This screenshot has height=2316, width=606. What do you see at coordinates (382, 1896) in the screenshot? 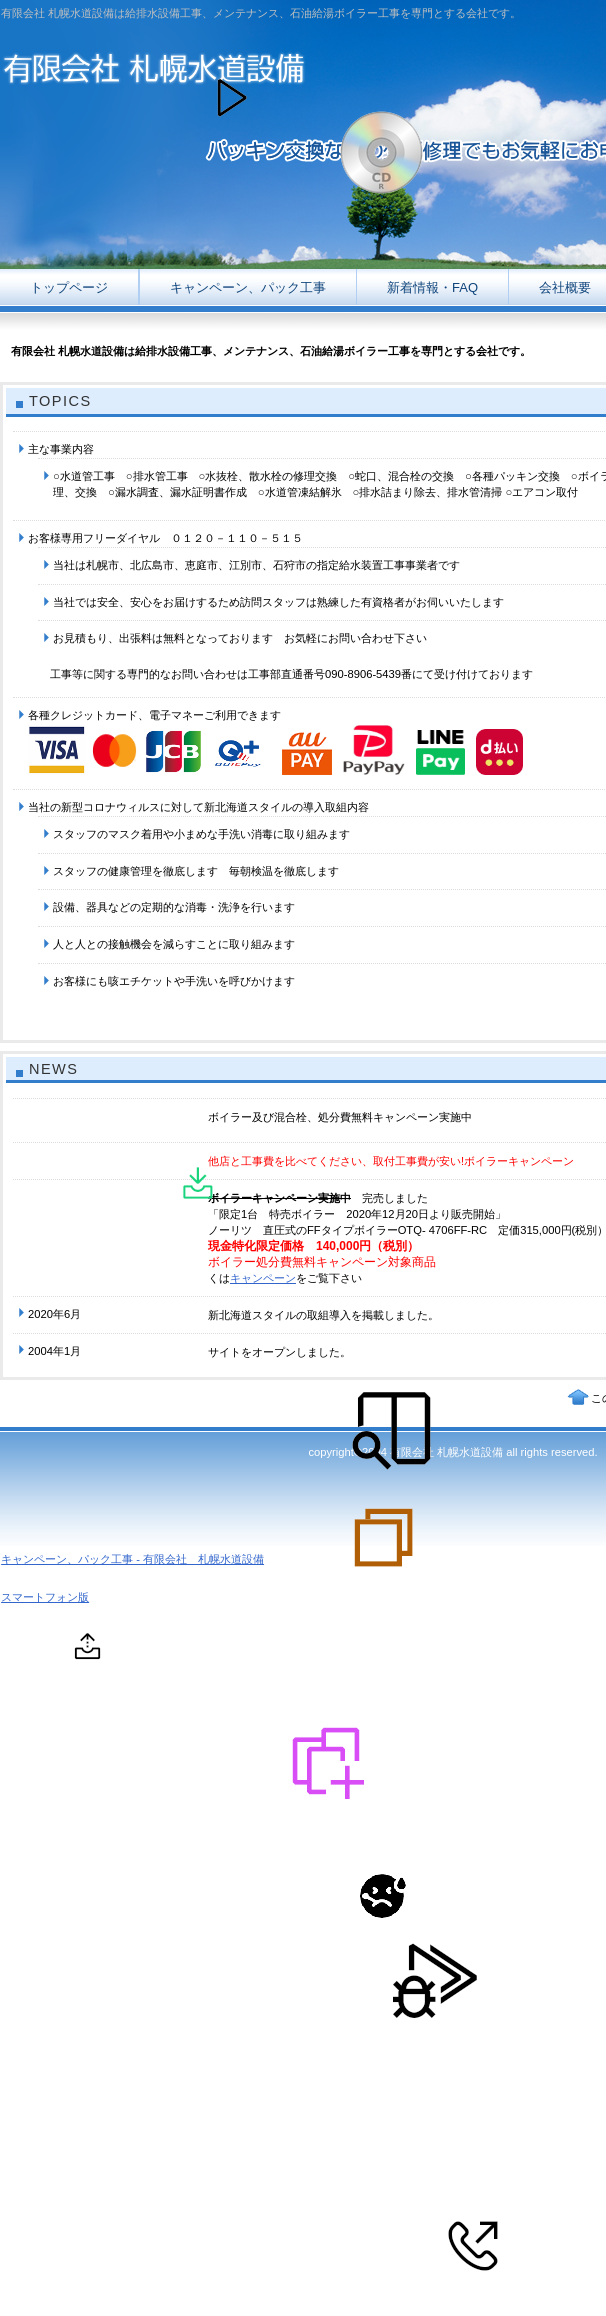
I see `report feeling unwell or sick` at bounding box center [382, 1896].